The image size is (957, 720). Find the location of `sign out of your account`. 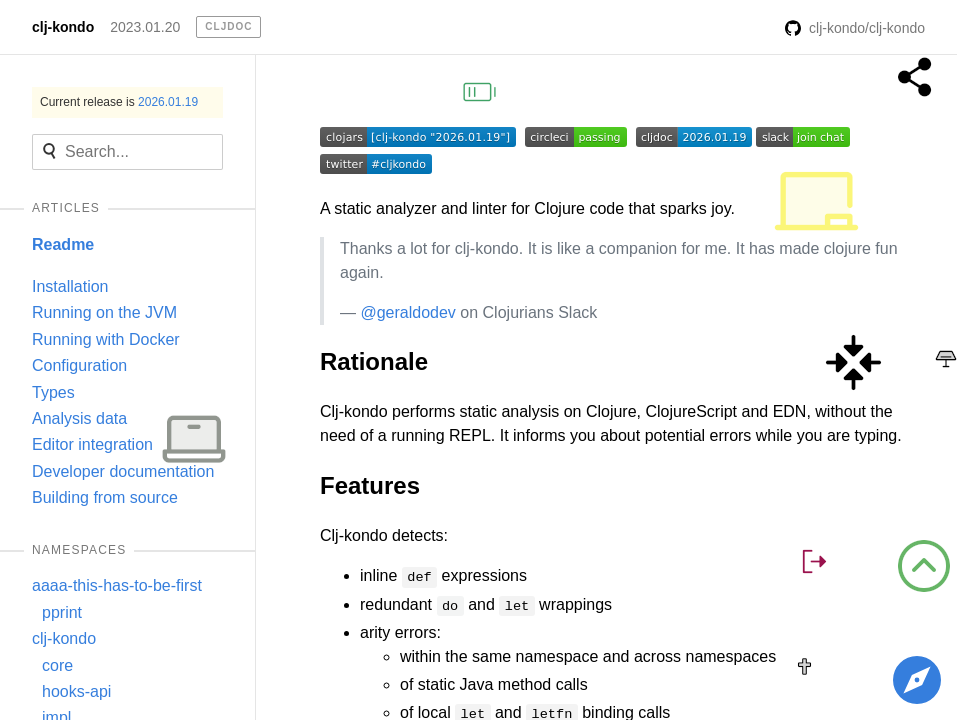

sign out of your account is located at coordinates (813, 561).